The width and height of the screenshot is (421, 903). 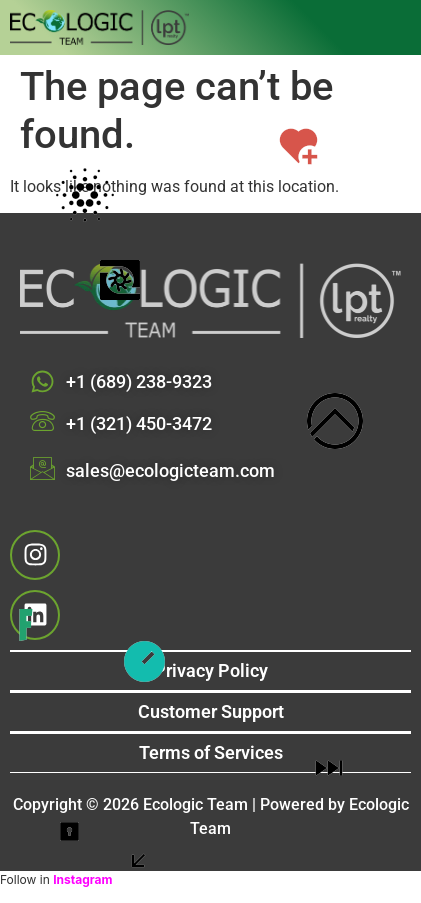 What do you see at coordinates (85, 195) in the screenshot?
I see `cardano cryptocurrency logo` at bounding box center [85, 195].